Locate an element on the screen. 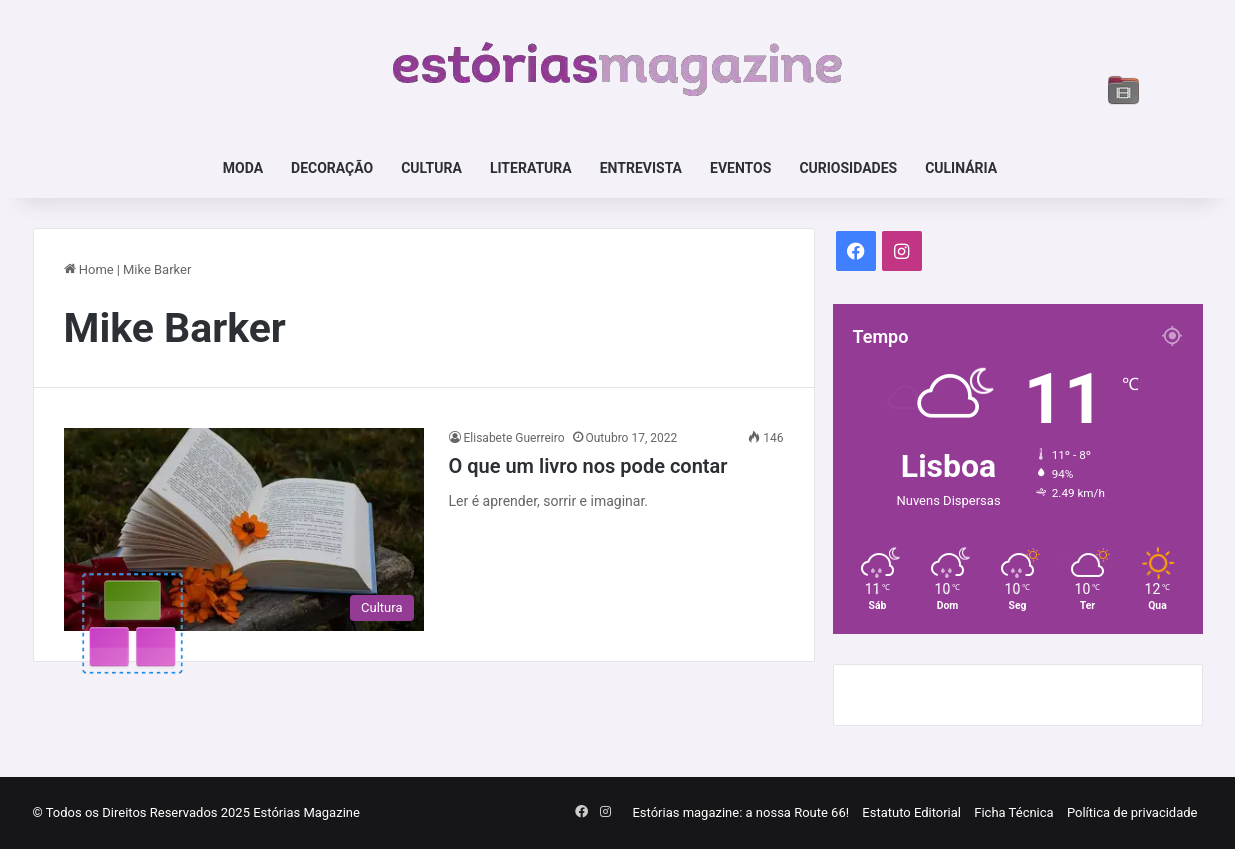 This screenshot has height=849, width=1235. select all items in the current view is located at coordinates (132, 623).